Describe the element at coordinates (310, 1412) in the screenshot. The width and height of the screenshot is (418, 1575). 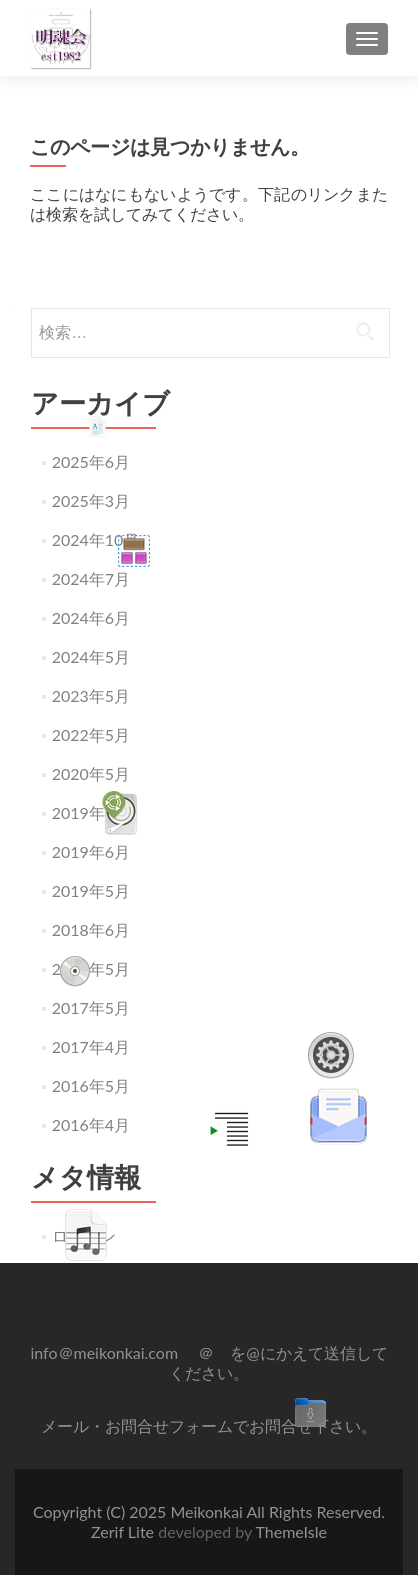
I see `open downloads folder` at that location.